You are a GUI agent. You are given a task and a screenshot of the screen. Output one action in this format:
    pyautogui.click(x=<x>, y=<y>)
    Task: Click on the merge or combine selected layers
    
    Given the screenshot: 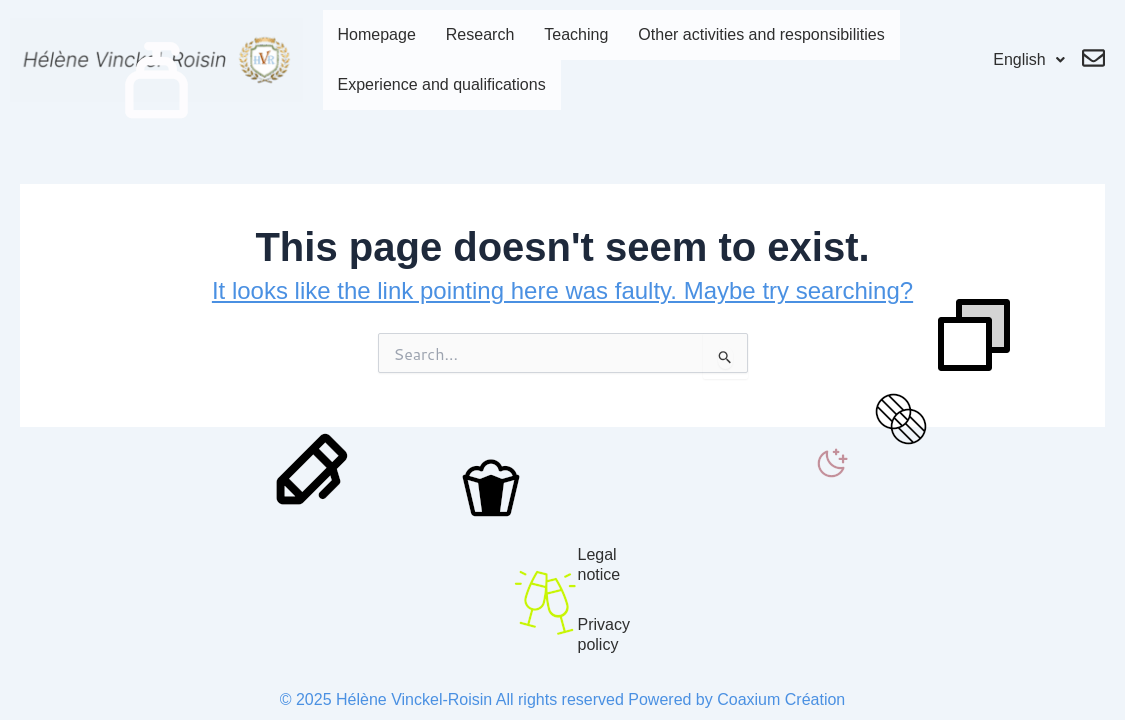 What is the action you would take?
    pyautogui.click(x=901, y=419)
    